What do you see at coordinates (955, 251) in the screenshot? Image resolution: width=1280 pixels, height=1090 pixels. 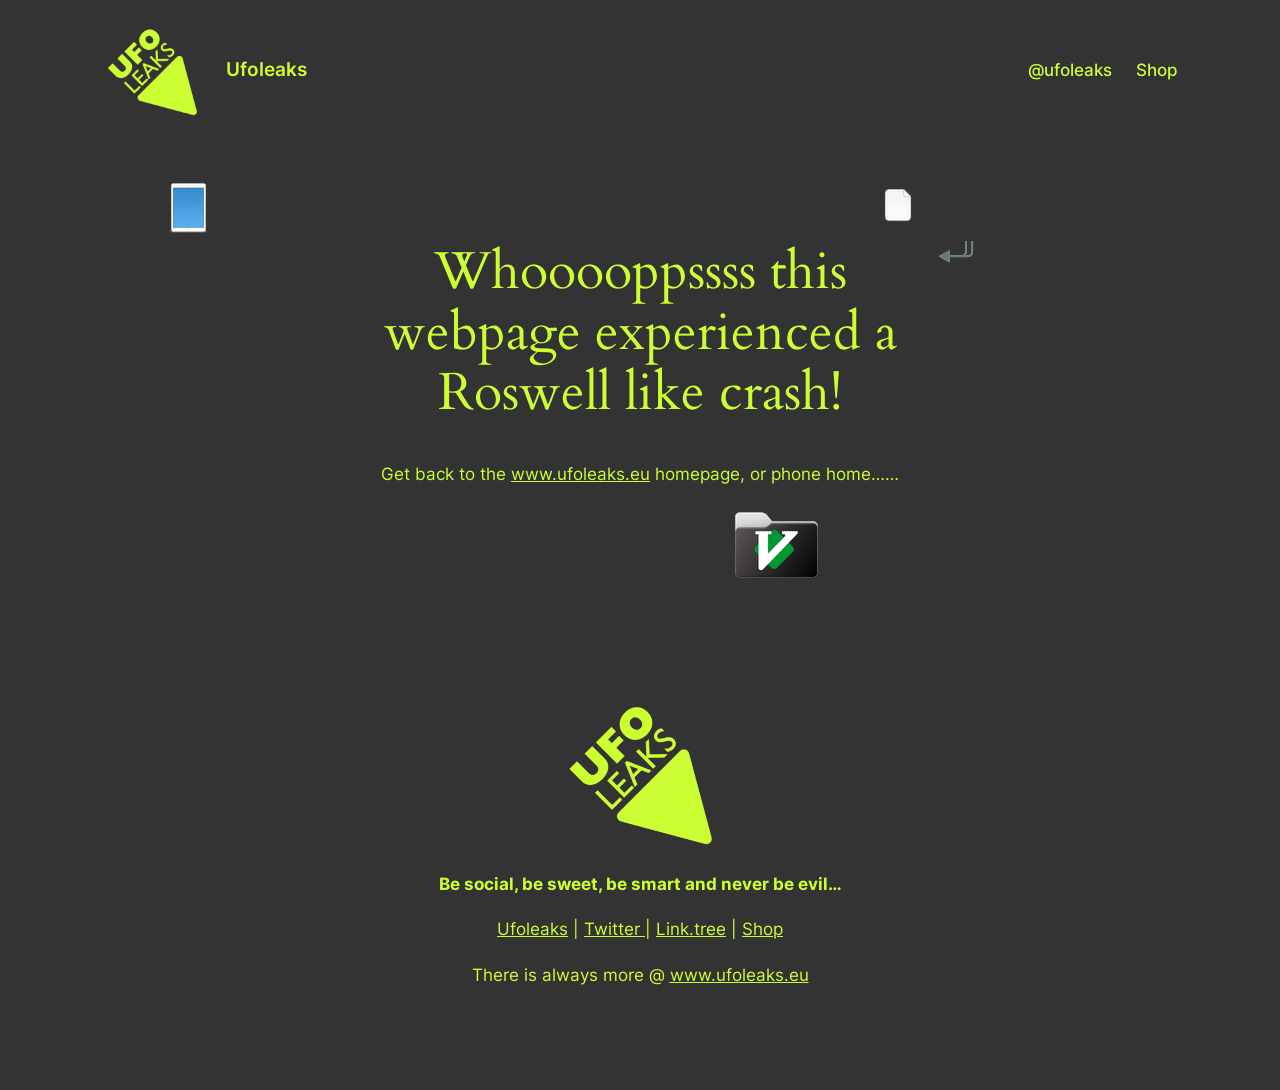 I see `reply to all recipients of an email` at bounding box center [955, 251].